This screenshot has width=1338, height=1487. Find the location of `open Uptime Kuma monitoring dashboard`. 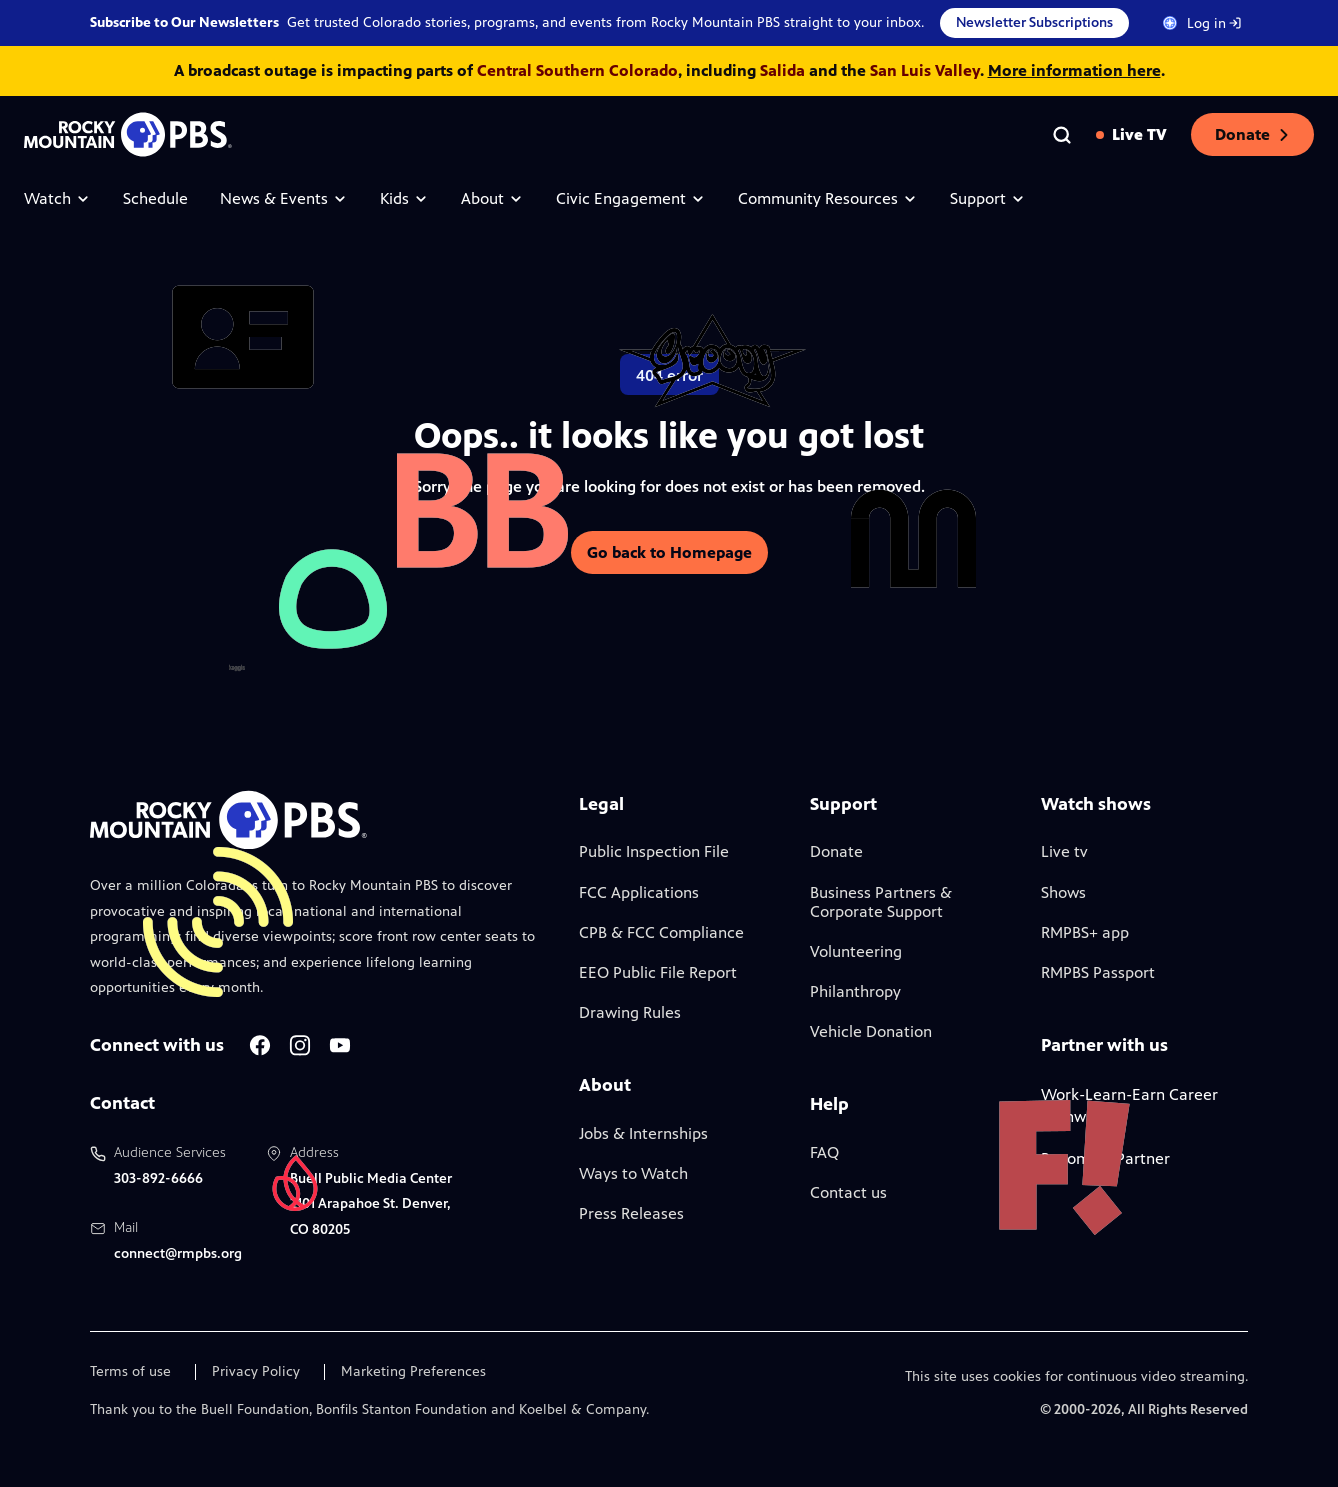

open Uptime Kuma monitoring dashboard is located at coordinates (333, 599).